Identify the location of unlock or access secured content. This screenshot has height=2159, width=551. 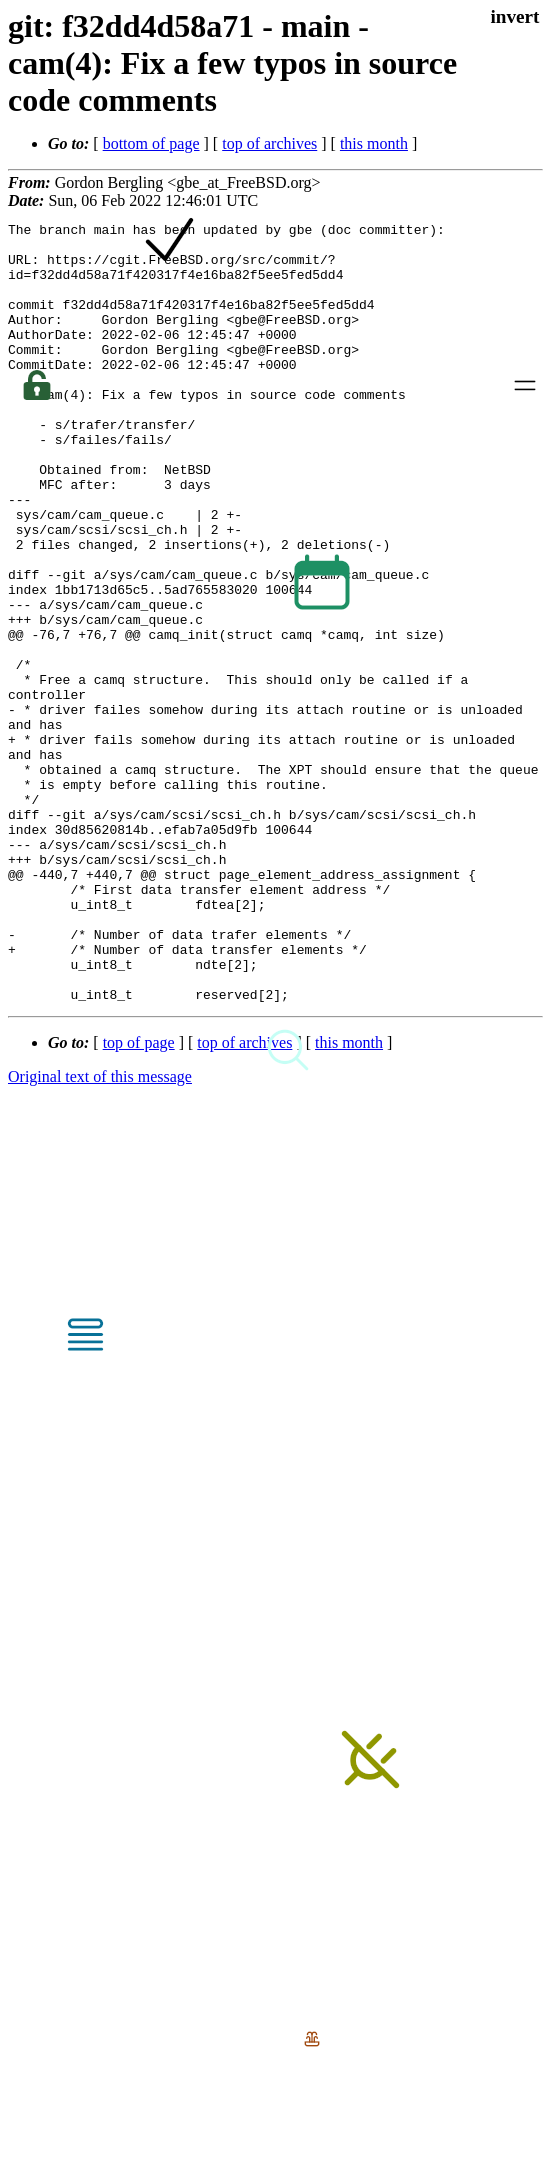
(37, 385).